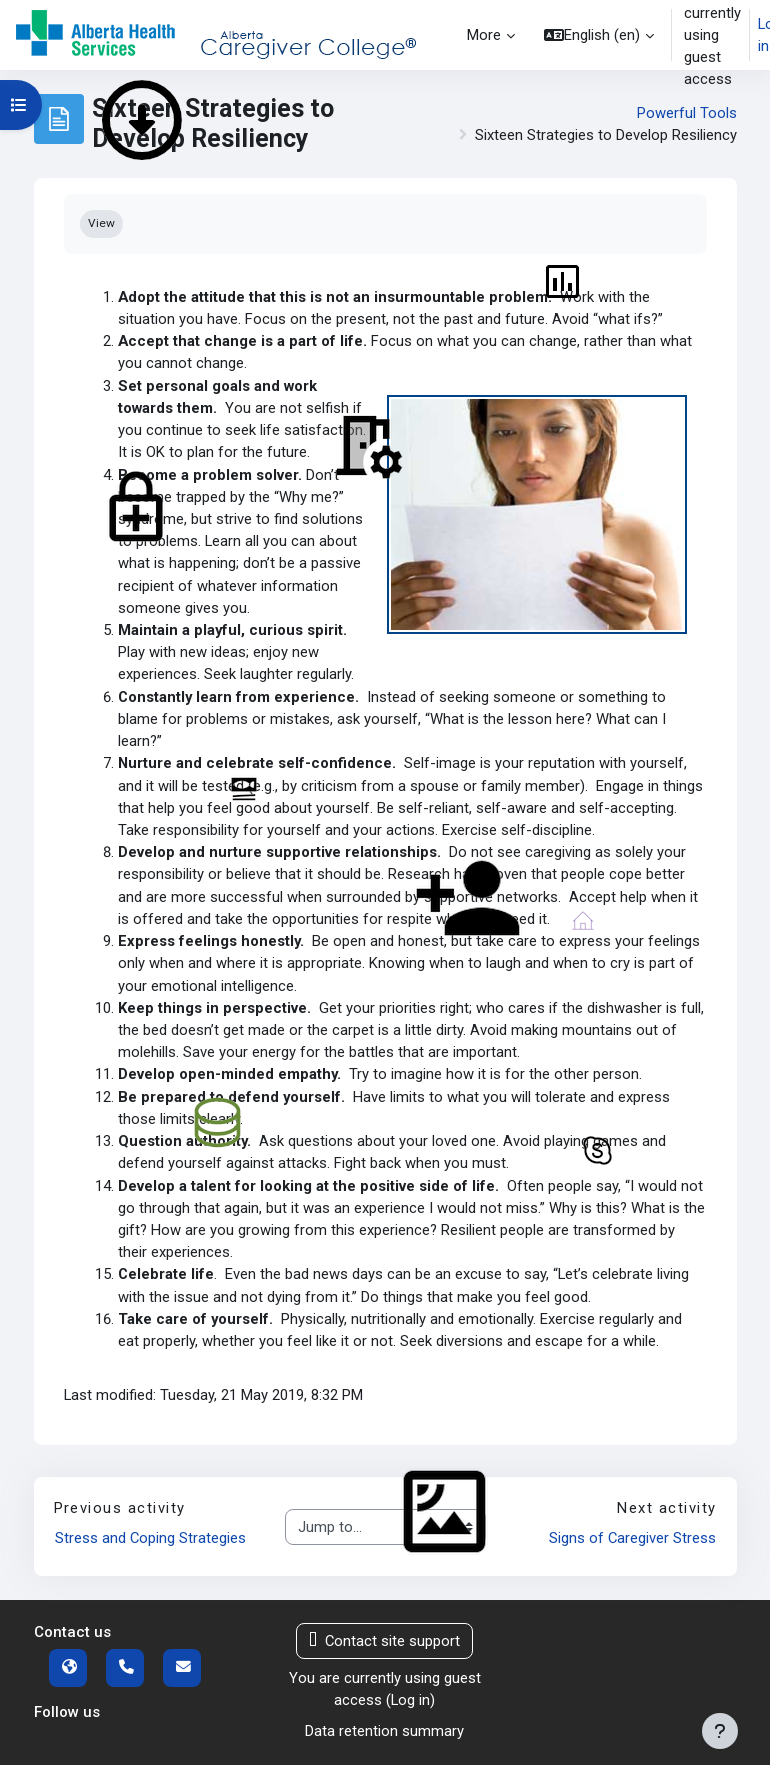 Image resolution: width=770 pixels, height=1765 pixels. What do you see at coordinates (217, 1122) in the screenshot?
I see `access database or data storage` at bounding box center [217, 1122].